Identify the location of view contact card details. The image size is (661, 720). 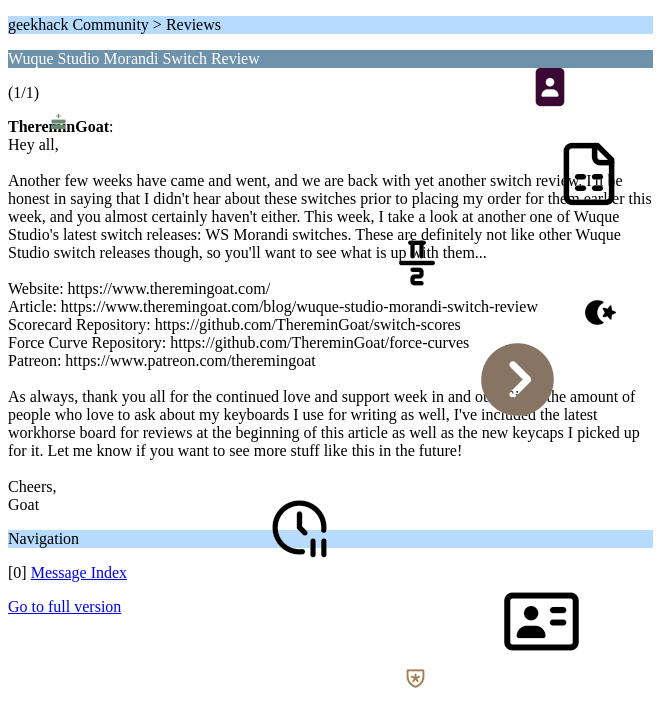
(541, 621).